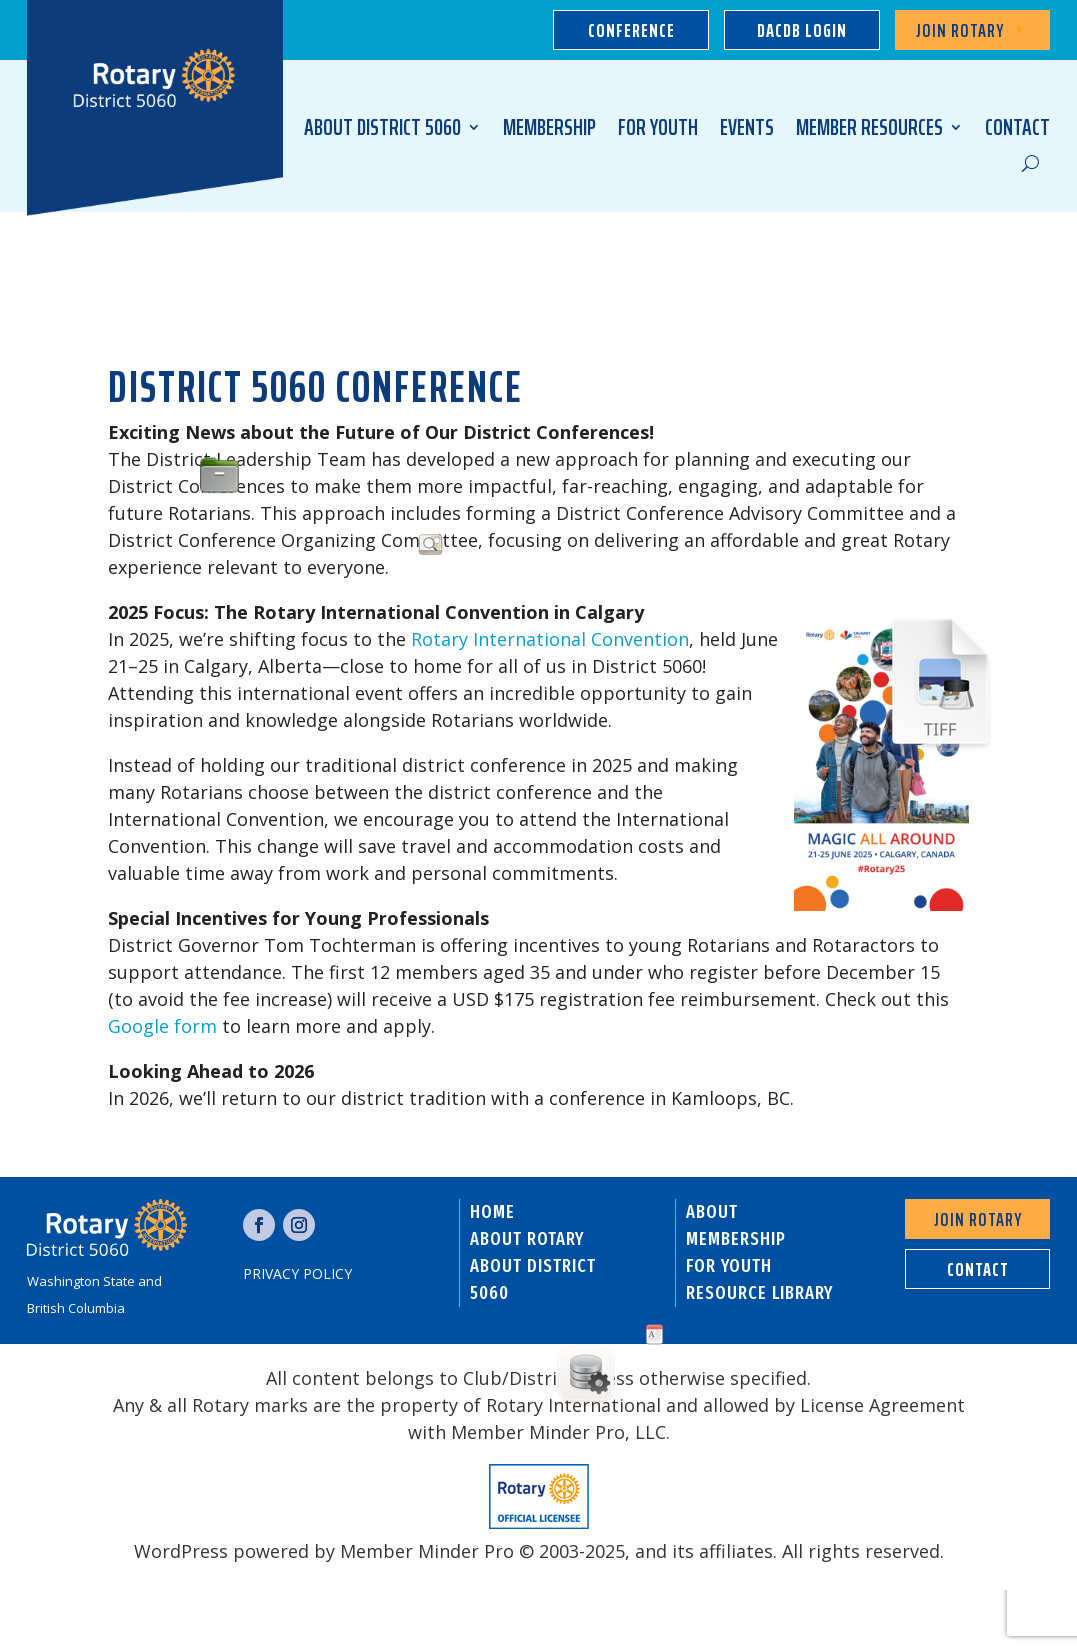 The image size is (1077, 1650). What do you see at coordinates (586, 1373) in the screenshot?
I see `open gda database browser application` at bounding box center [586, 1373].